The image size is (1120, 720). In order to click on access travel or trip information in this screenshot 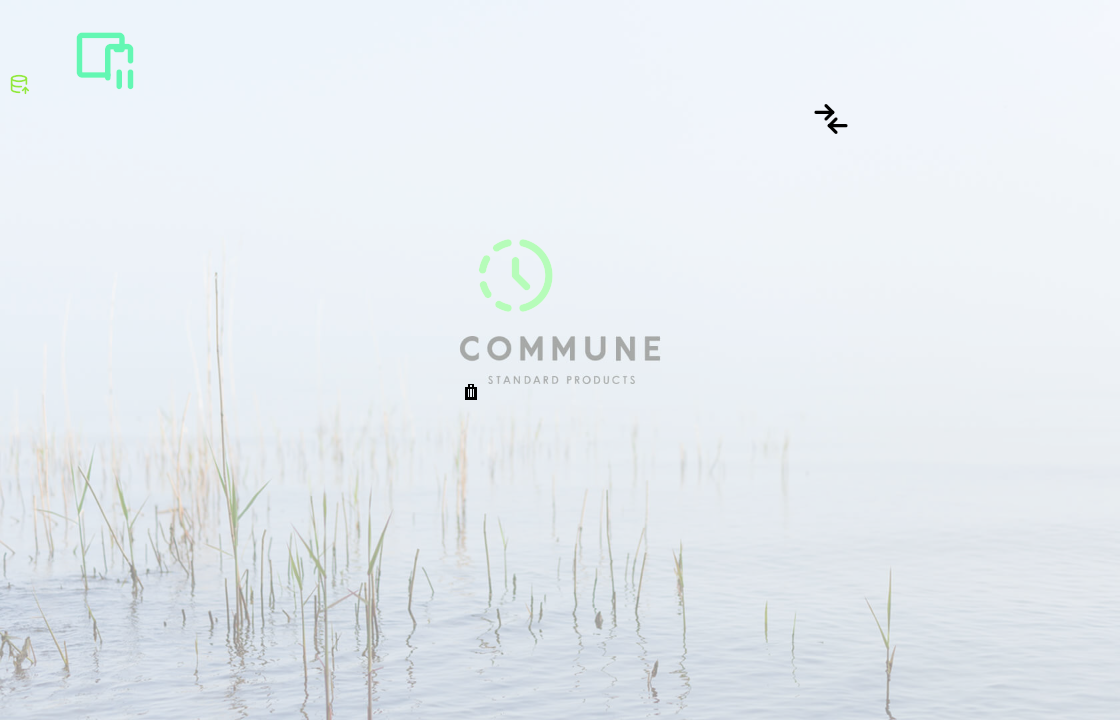, I will do `click(471, 392)`.